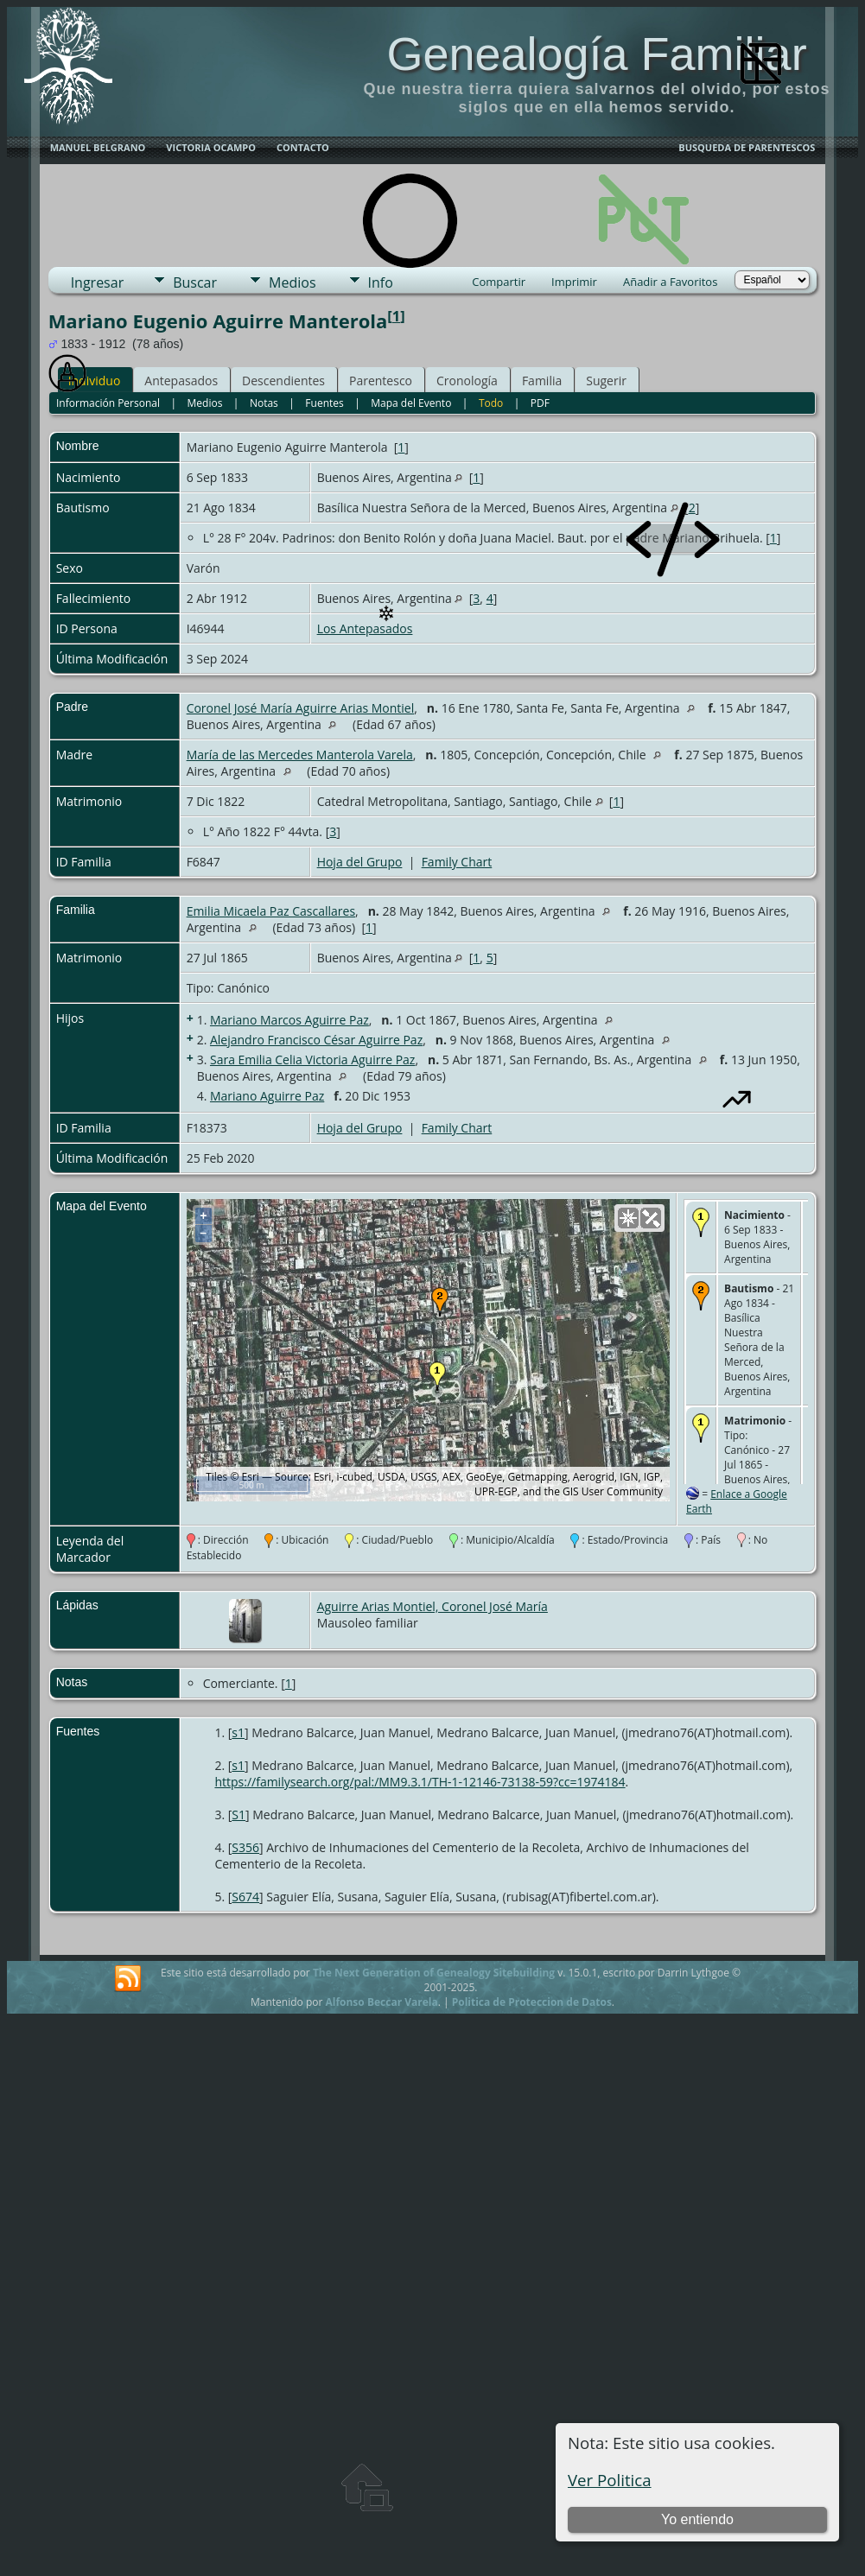  What do you see at coordinates (386, 613) in the screenshot?
I see `activate cooling or air conditioning mode` at bounding box center [386, 613].